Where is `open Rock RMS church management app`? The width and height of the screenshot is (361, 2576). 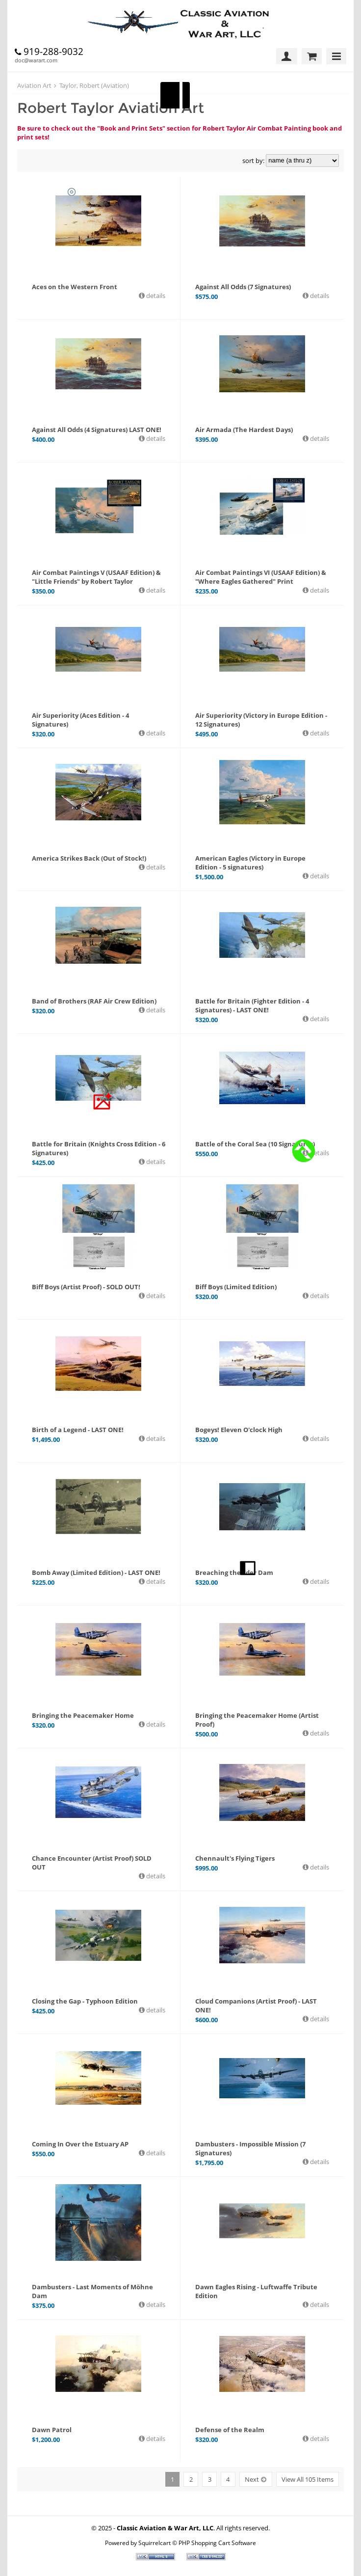 open Rock RMS church management app is located at coordinates (304, 1151).